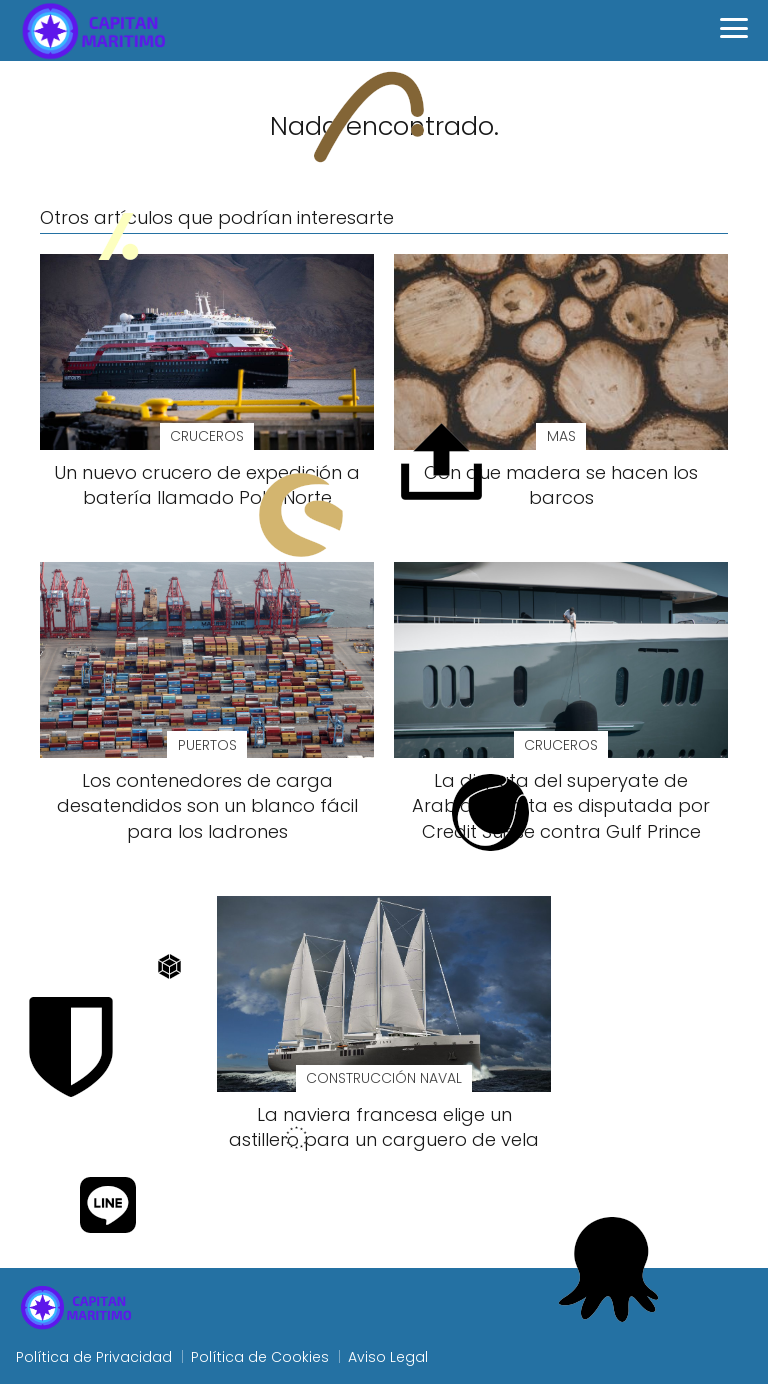  I want to click on Octopus Deploy logo, so click(608, 1269).